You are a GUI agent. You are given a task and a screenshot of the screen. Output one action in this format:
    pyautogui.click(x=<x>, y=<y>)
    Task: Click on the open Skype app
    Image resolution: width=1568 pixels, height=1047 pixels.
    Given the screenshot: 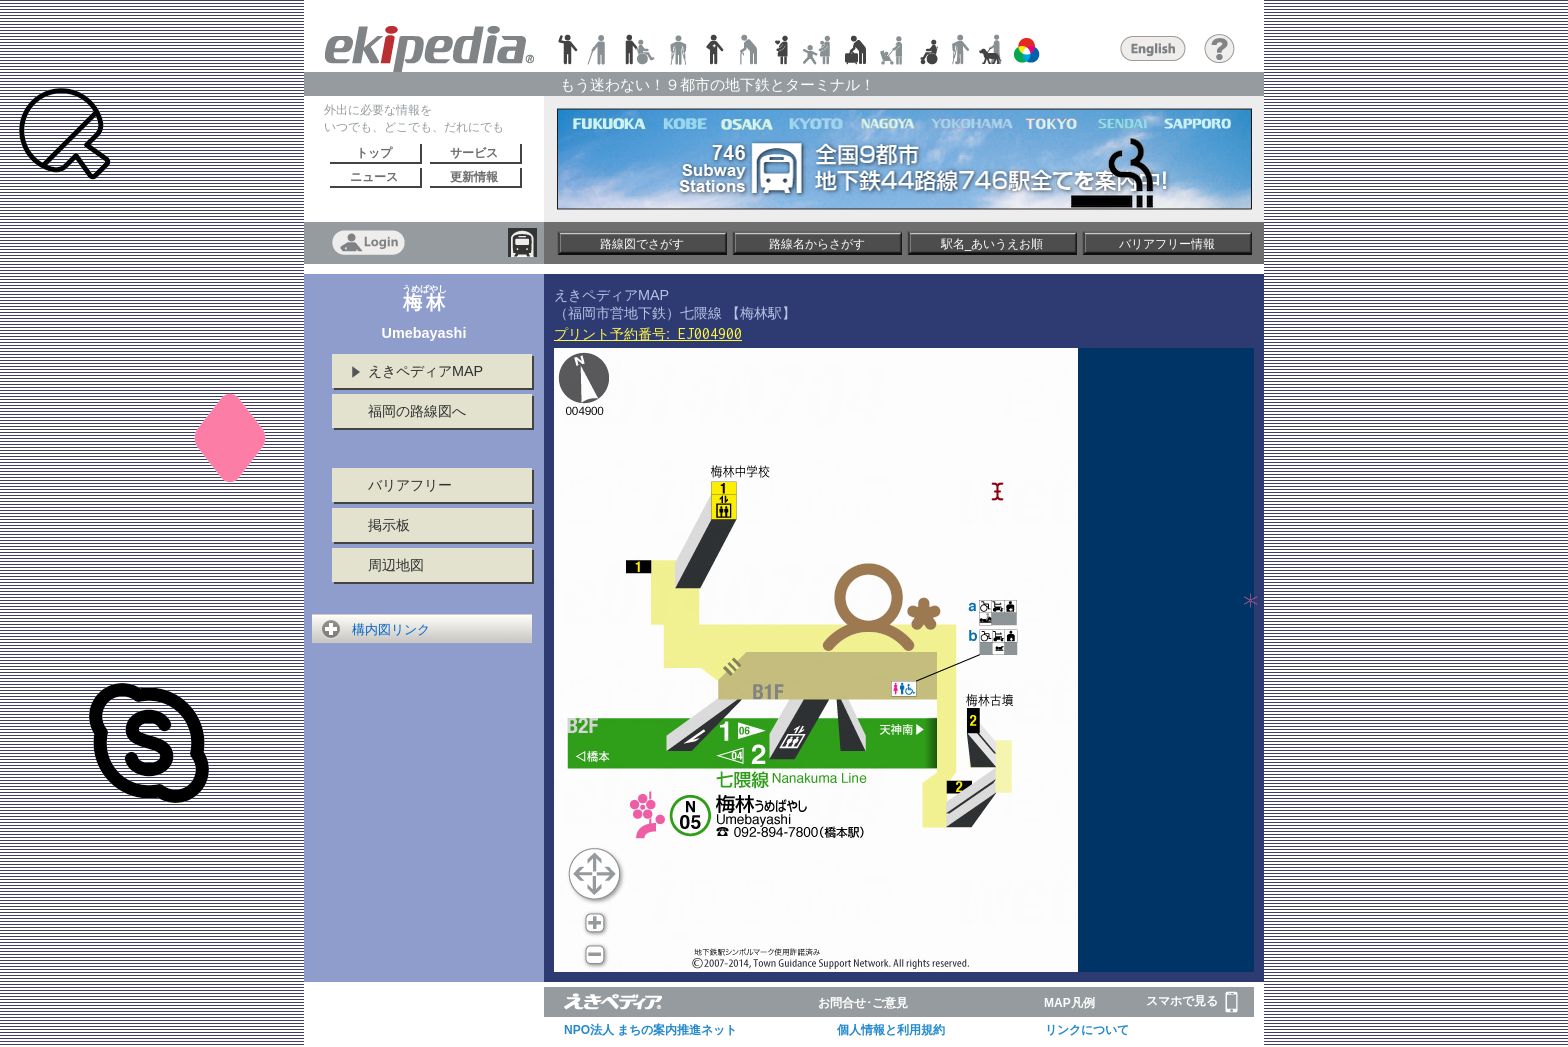 What is the action you would take?
    pyautogui.click(x=149, y=743)
    